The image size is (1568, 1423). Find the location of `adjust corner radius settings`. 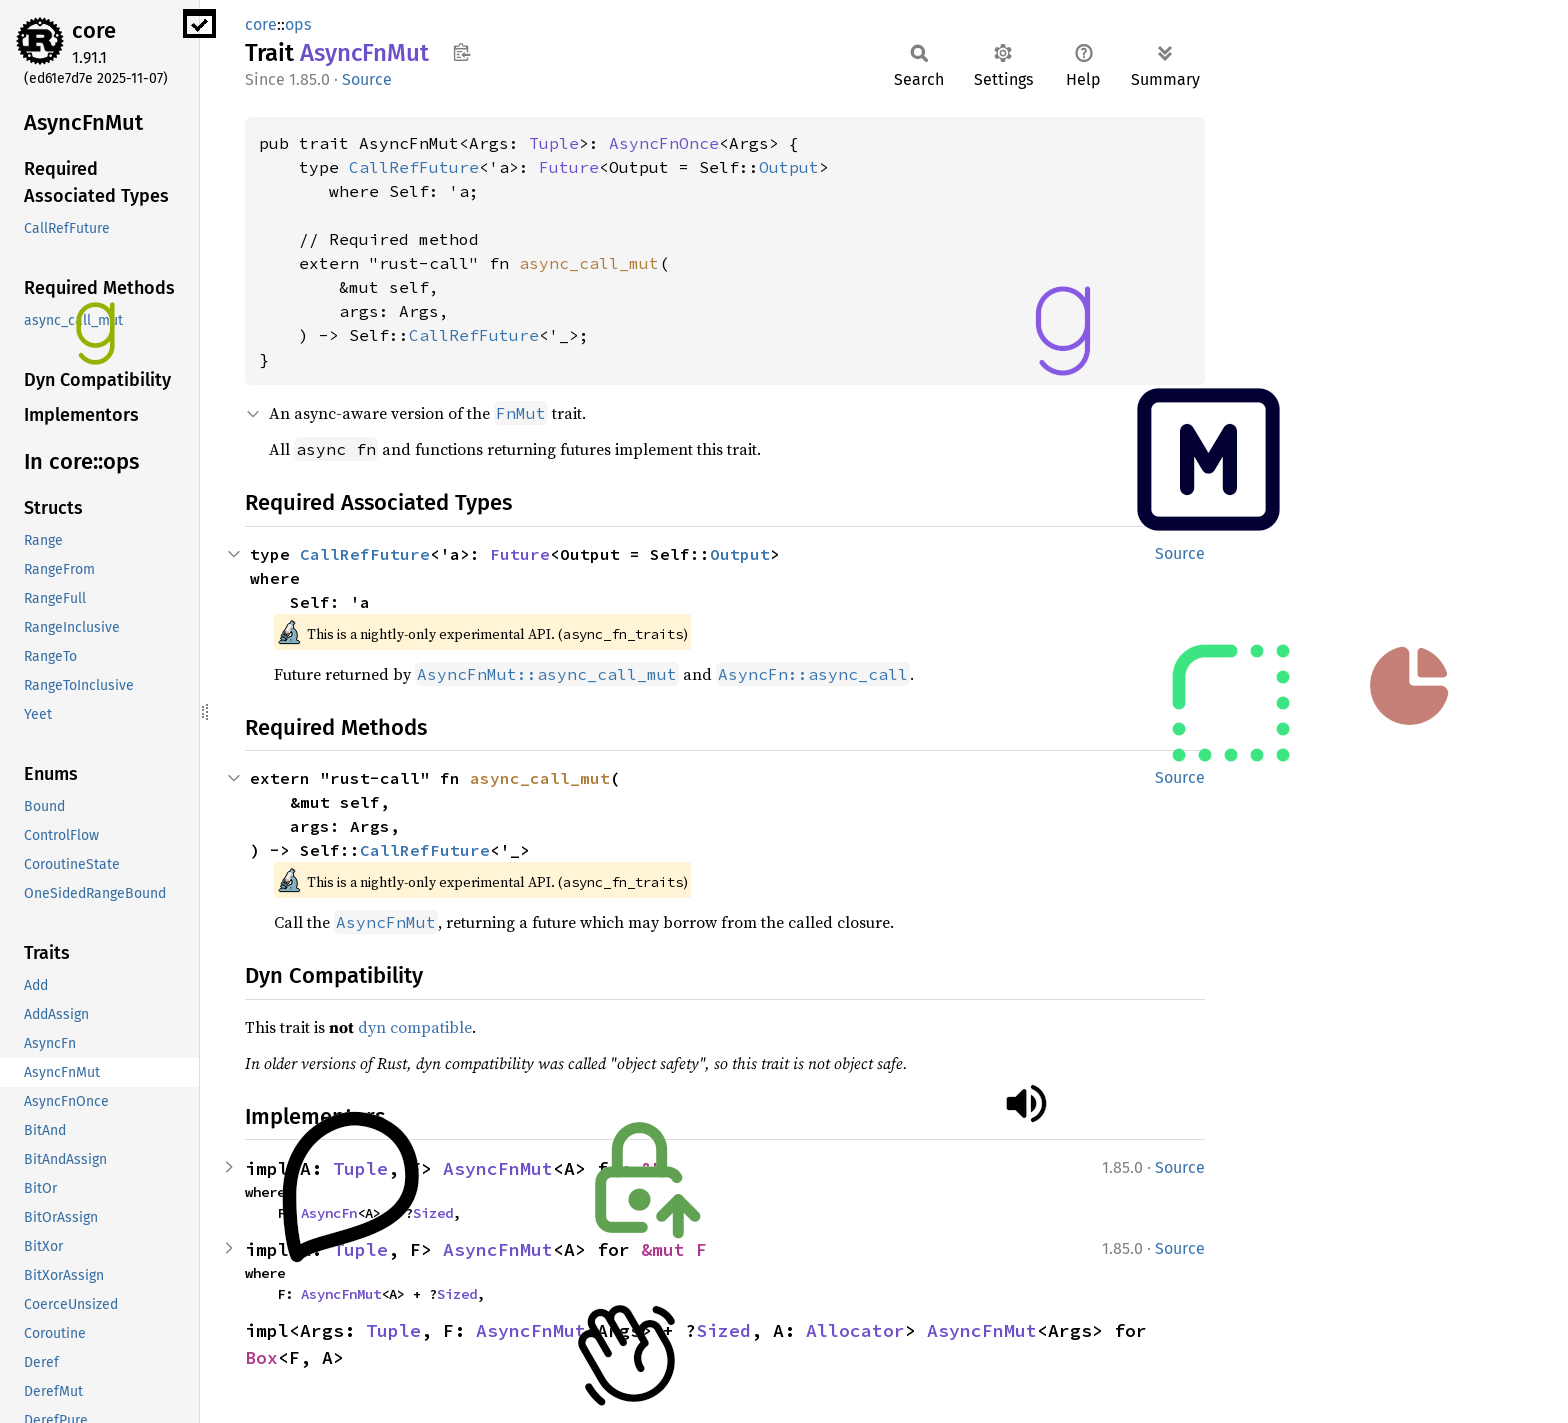

adjust corner radius settings is located at coordinates (1231, 703).